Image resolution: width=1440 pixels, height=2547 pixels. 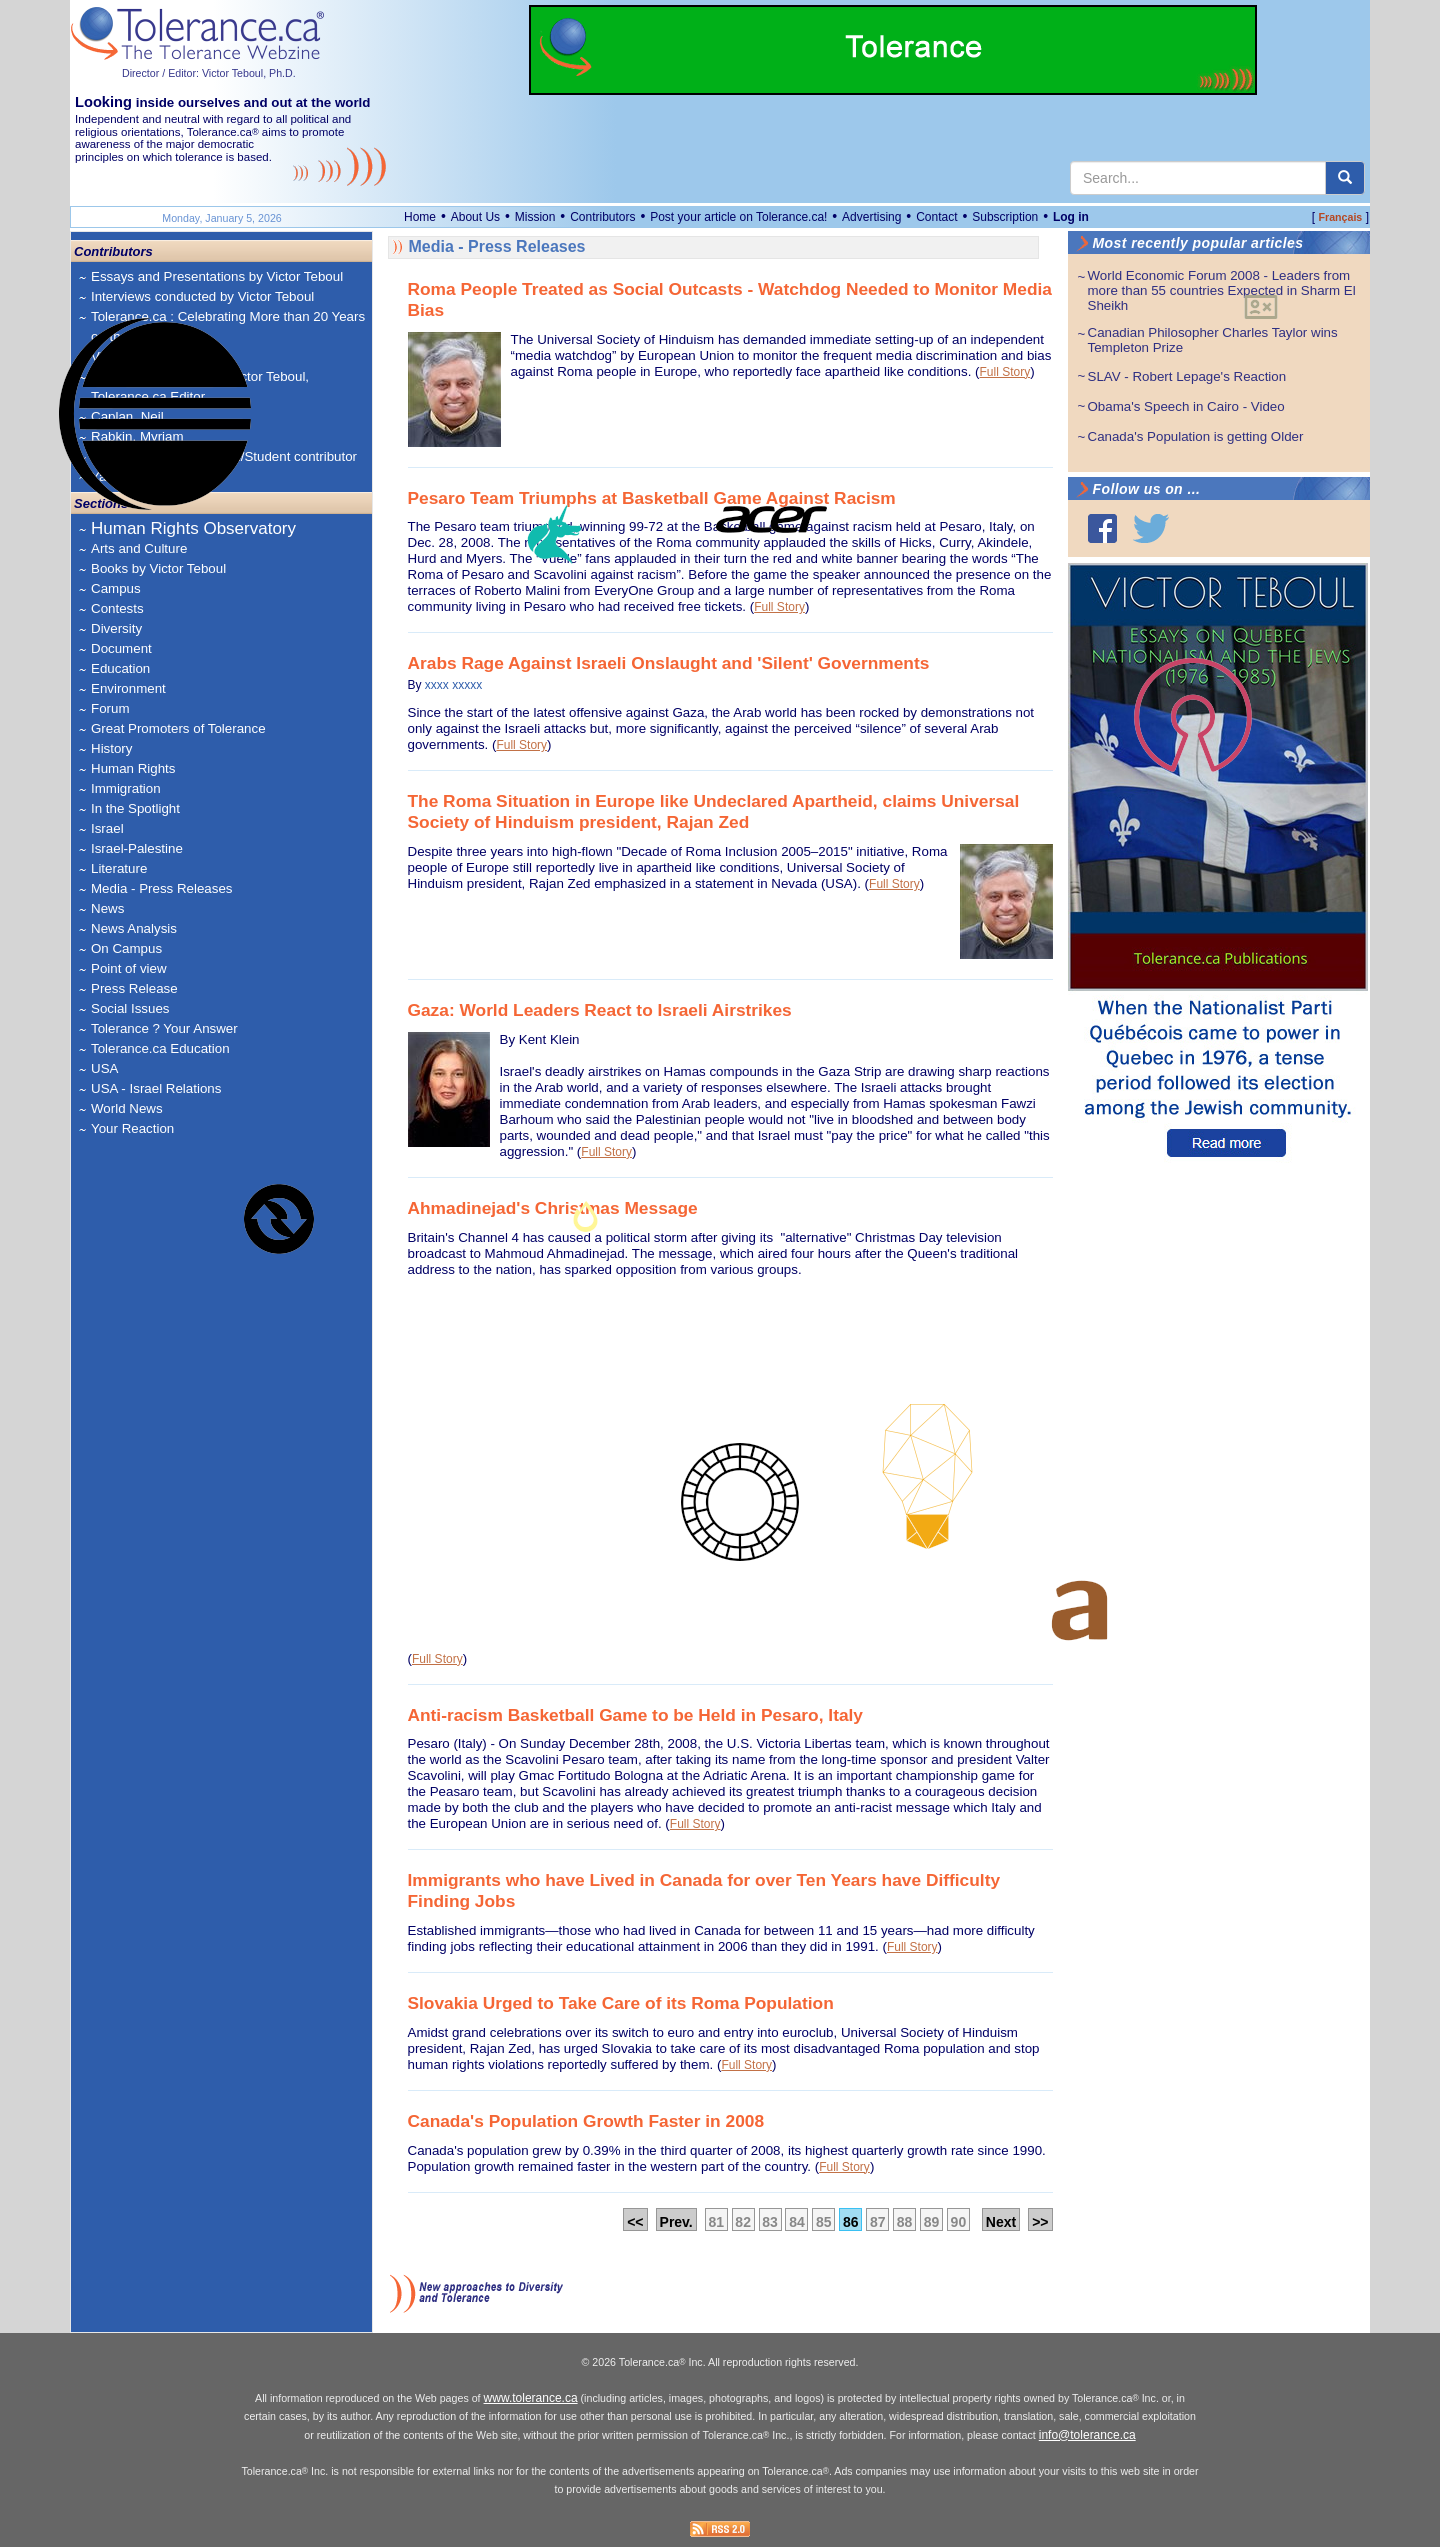 I want to click on open source initiative logo, so click(x=1193, y=715).